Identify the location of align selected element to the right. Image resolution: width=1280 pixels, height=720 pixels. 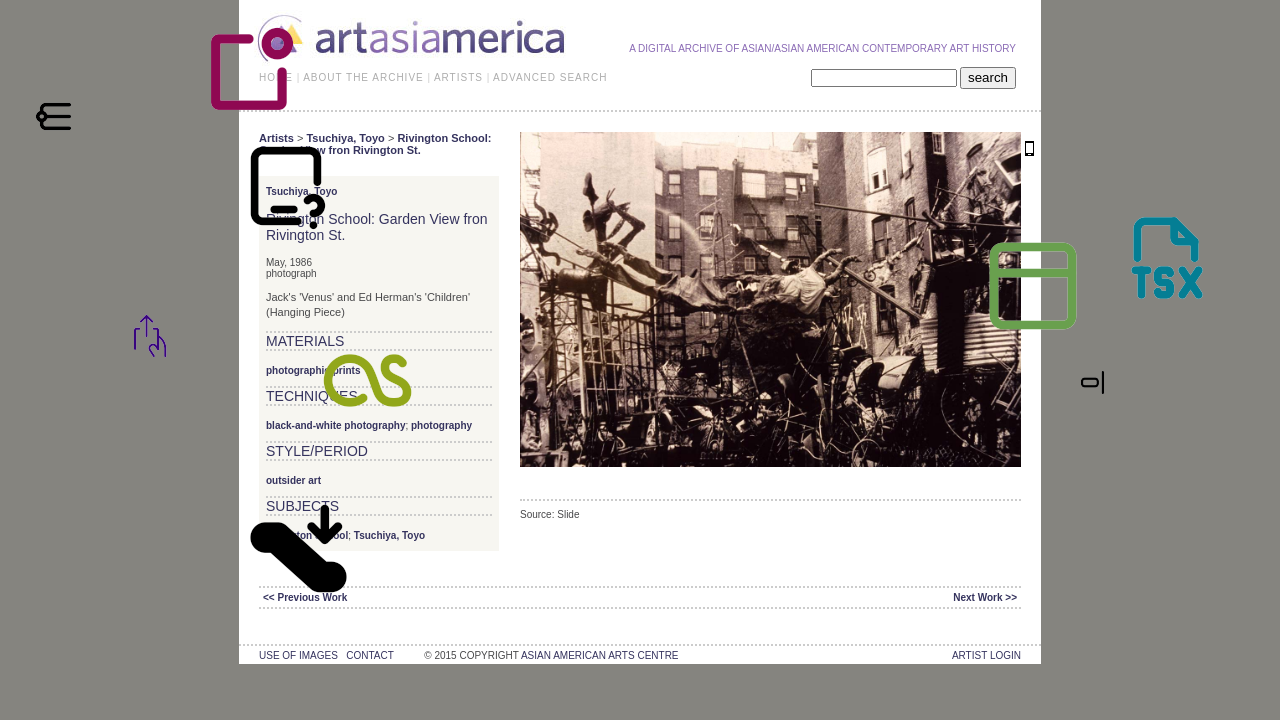
(1092, 382).